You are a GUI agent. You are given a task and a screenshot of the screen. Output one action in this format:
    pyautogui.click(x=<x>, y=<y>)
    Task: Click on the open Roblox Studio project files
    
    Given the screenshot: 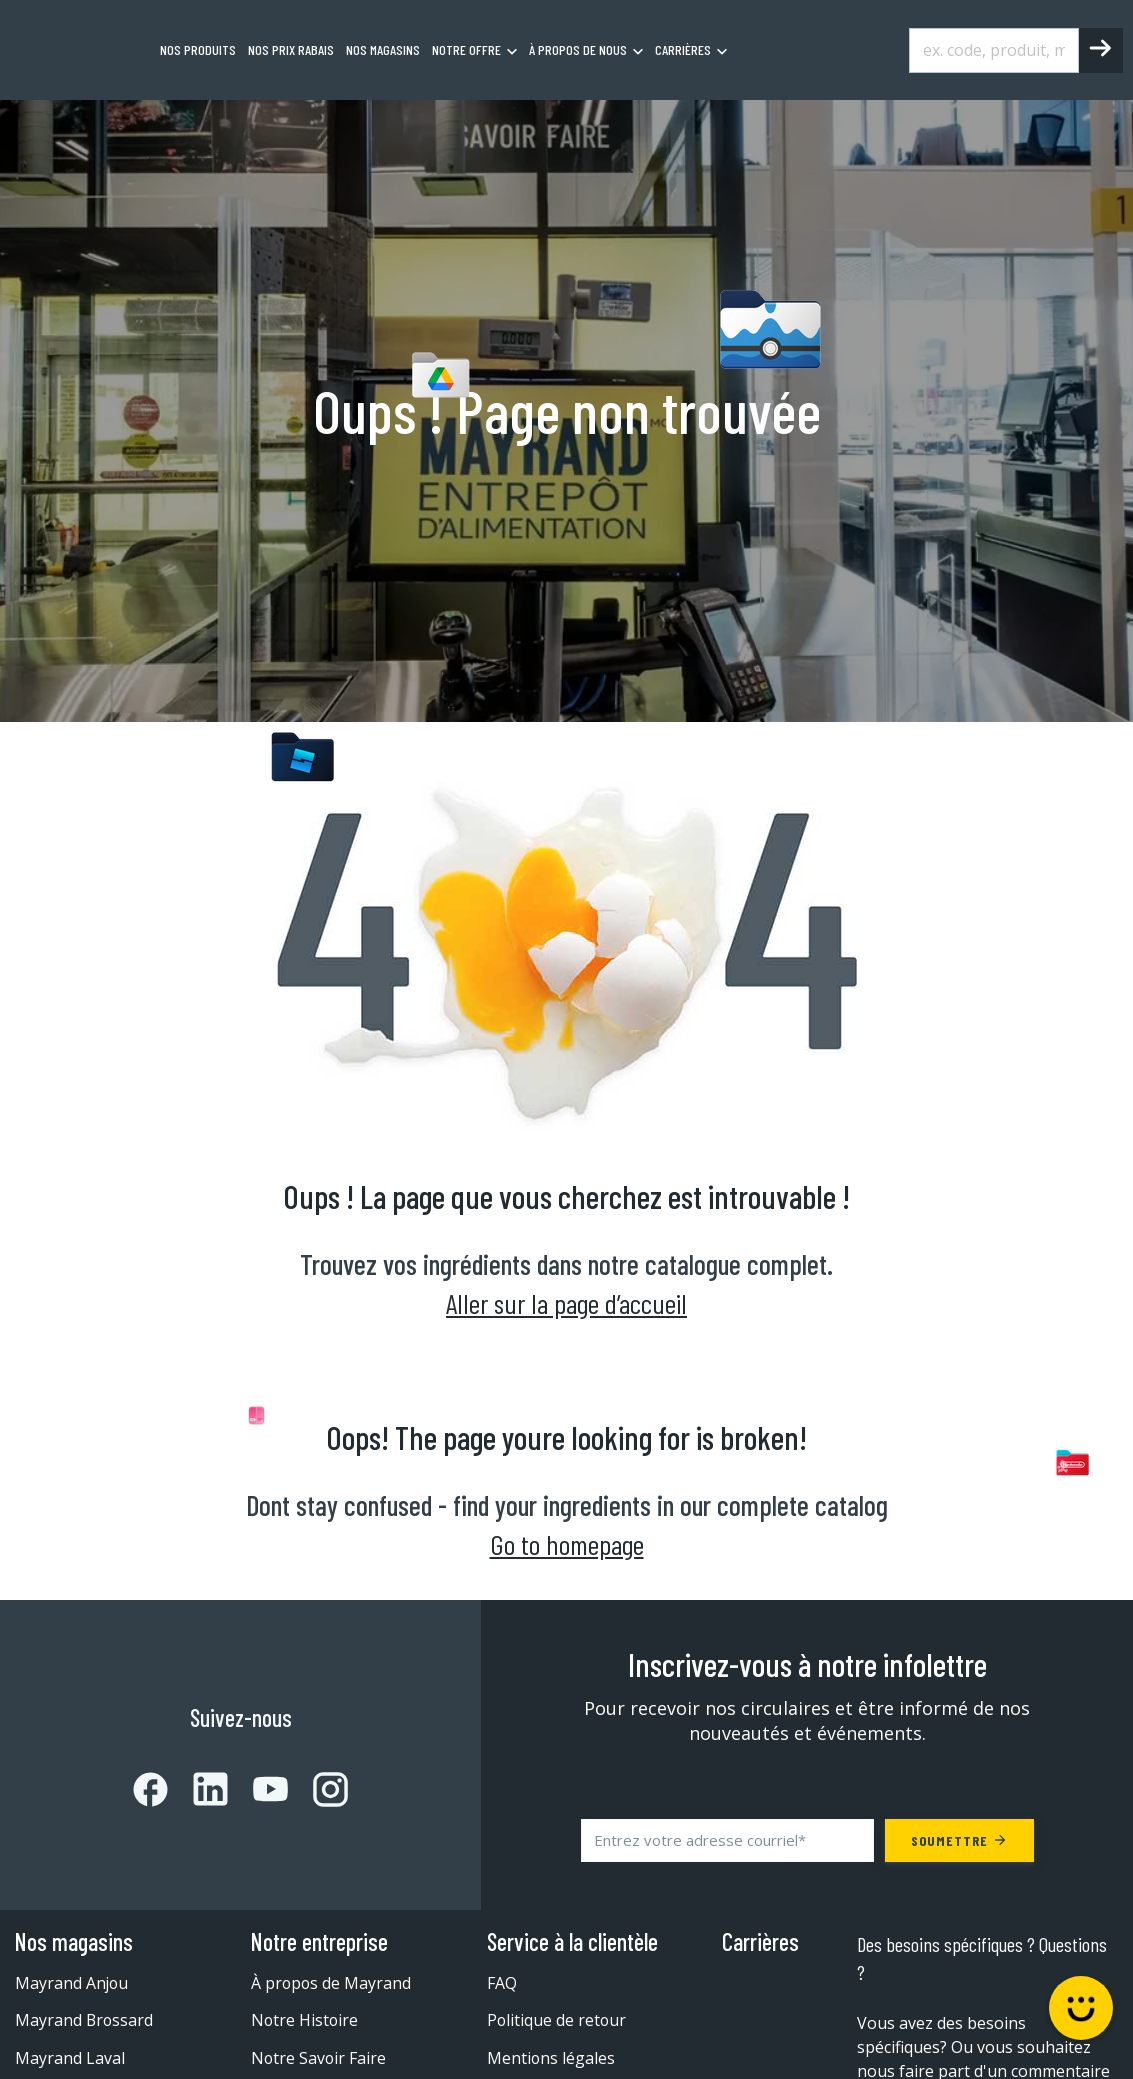 What is the action you would take?
    pyautogui.click(x=302, y=758)
    